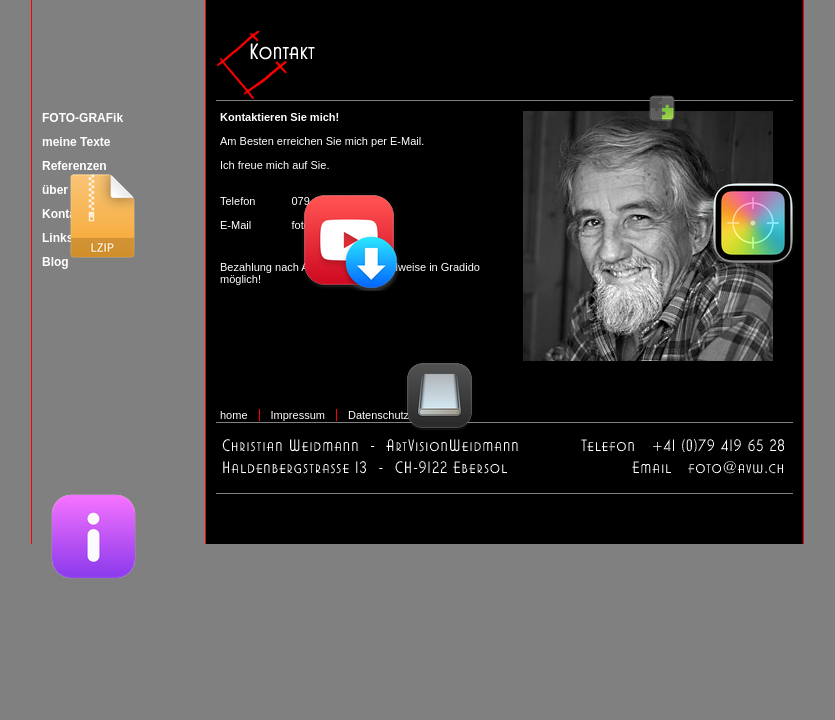  What do you see at coordinates (349, 240) in the screenshot?
I see `download videos from youtube` at bounding box center [349, 240].